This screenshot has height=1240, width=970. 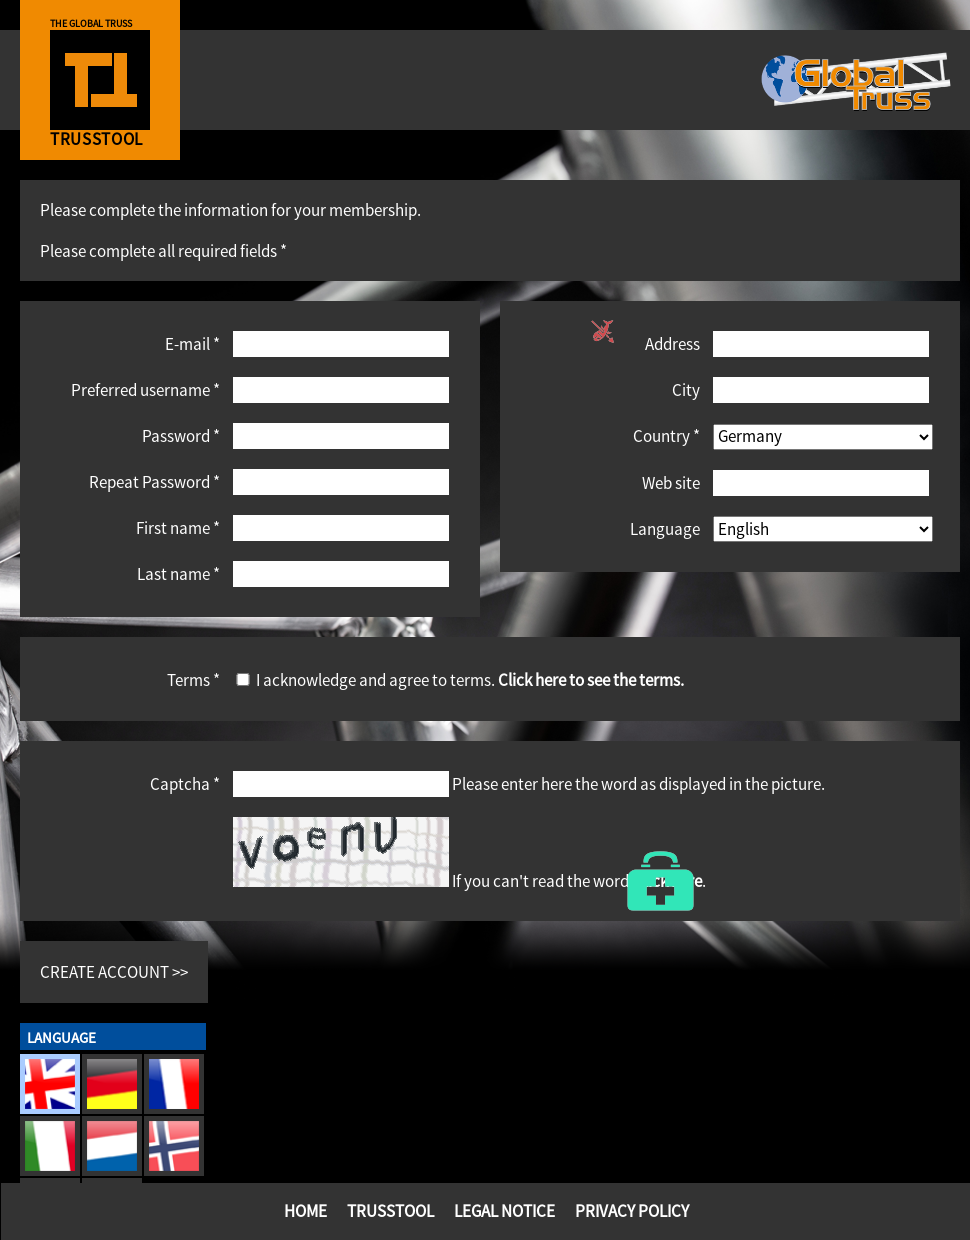 I want to click on spearfishing activity or game mode, so click(x=602, y=331).